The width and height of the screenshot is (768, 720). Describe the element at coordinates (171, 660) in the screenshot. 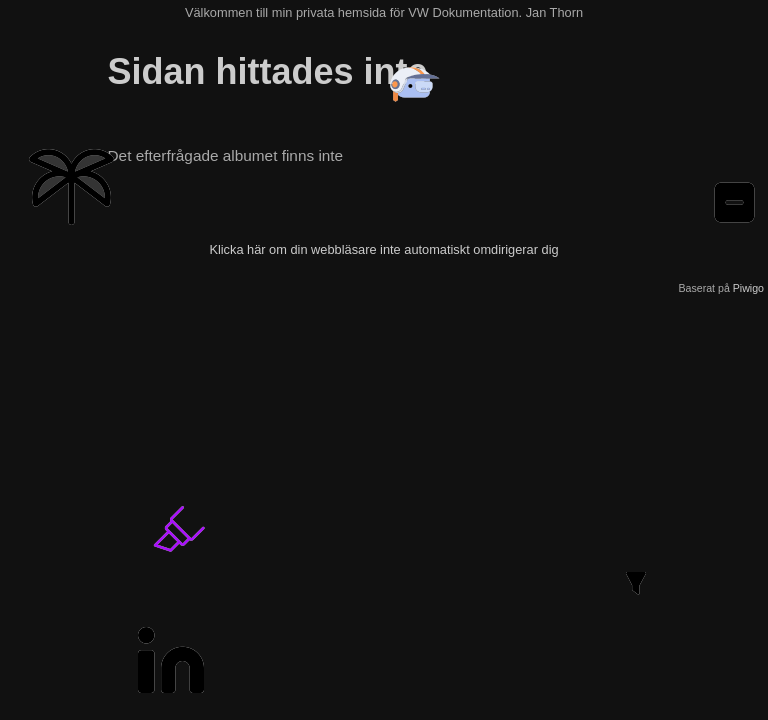

I see `connect with LinkedIn profile` at that location.